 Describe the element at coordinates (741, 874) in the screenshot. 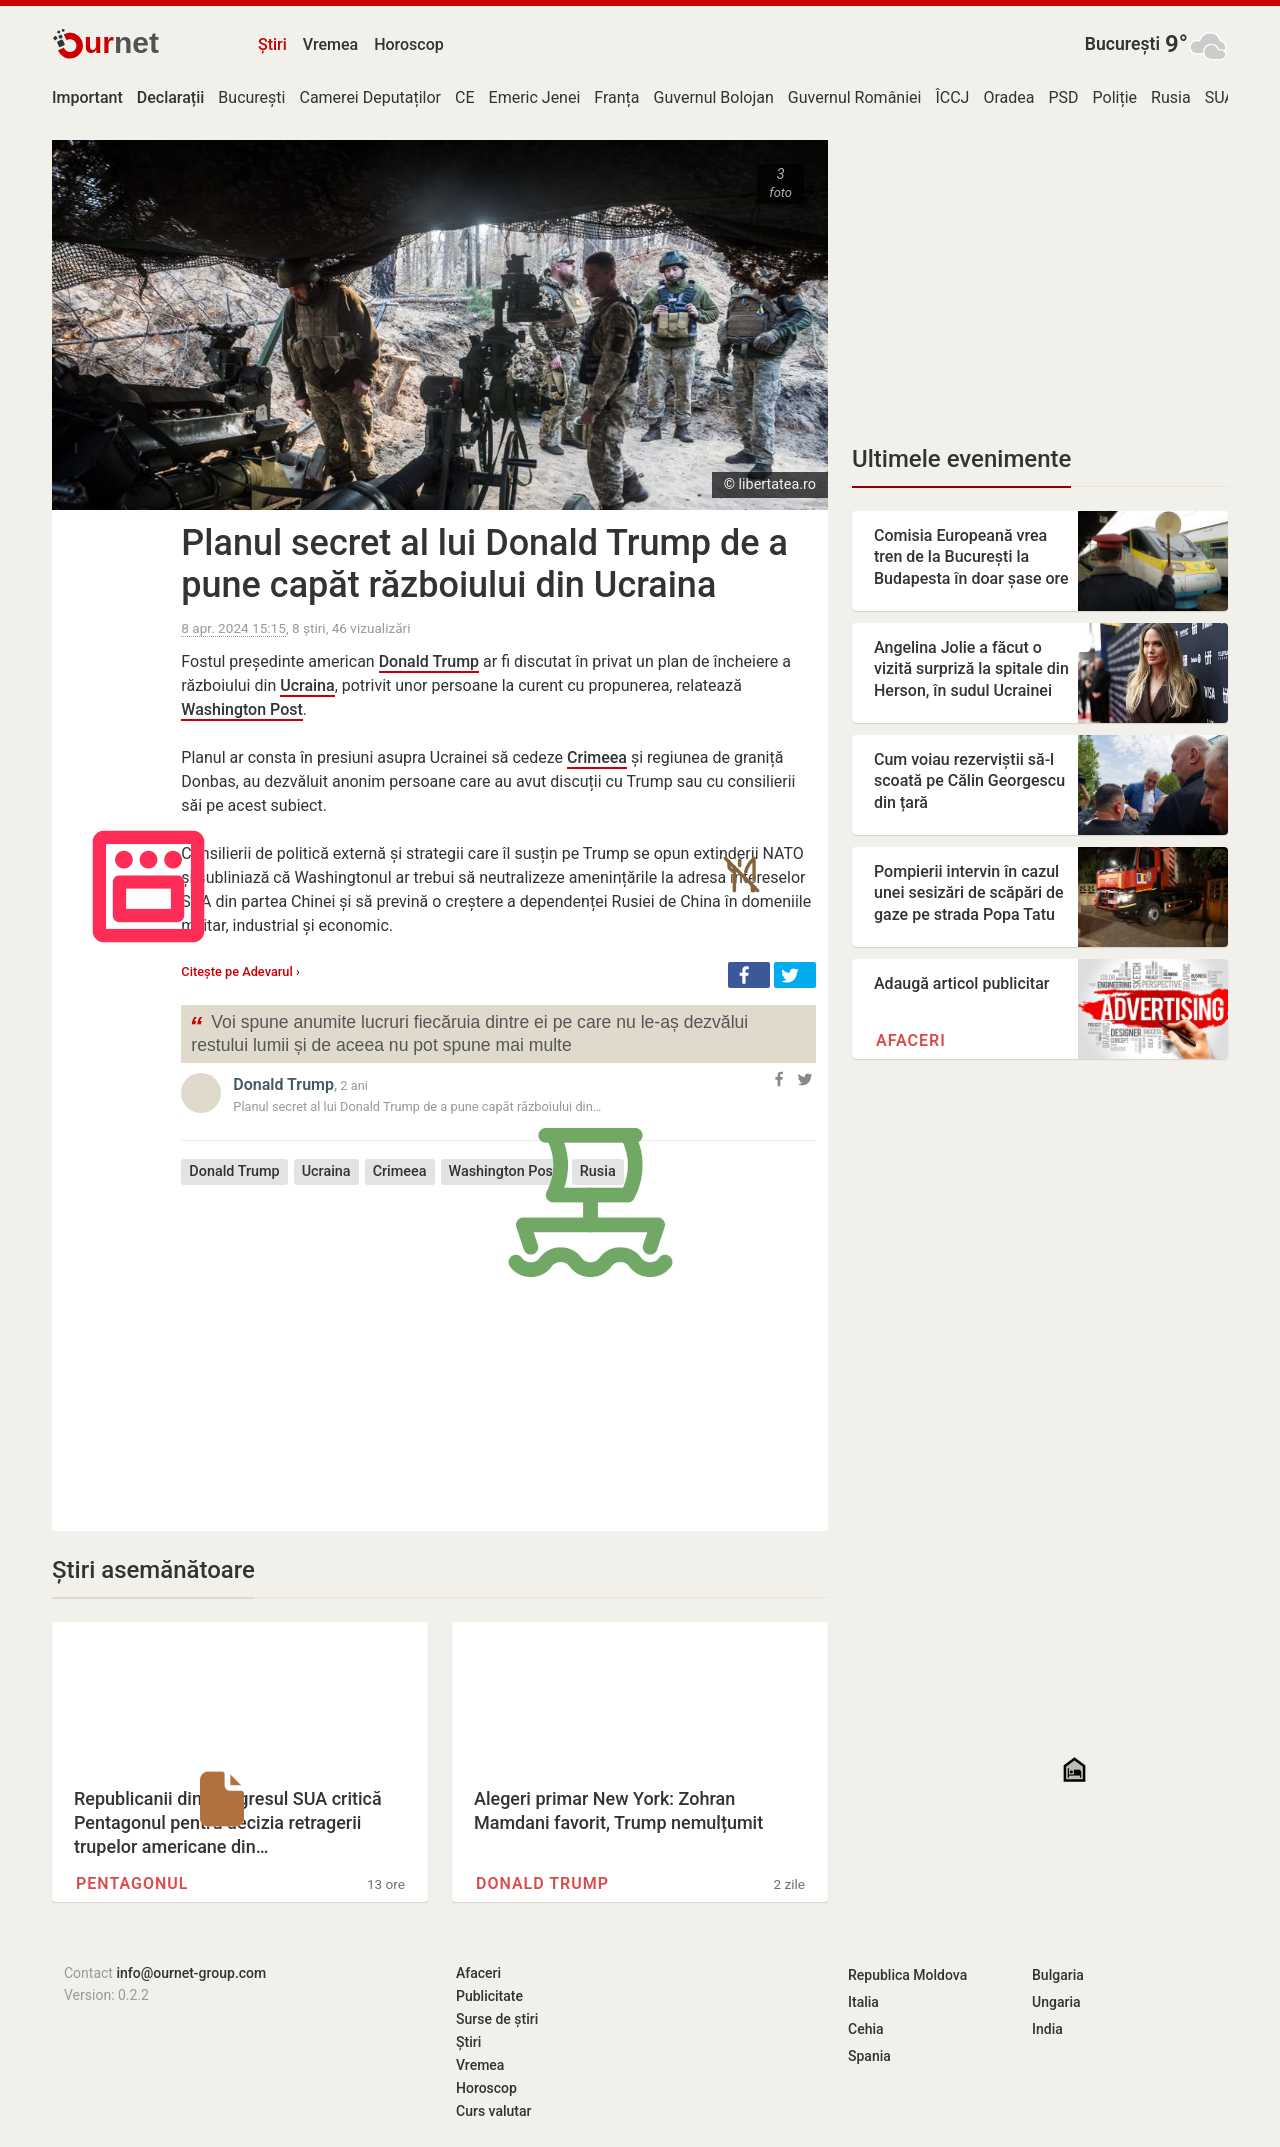

I see `kitchen tools unavailable or disabled` at that location.